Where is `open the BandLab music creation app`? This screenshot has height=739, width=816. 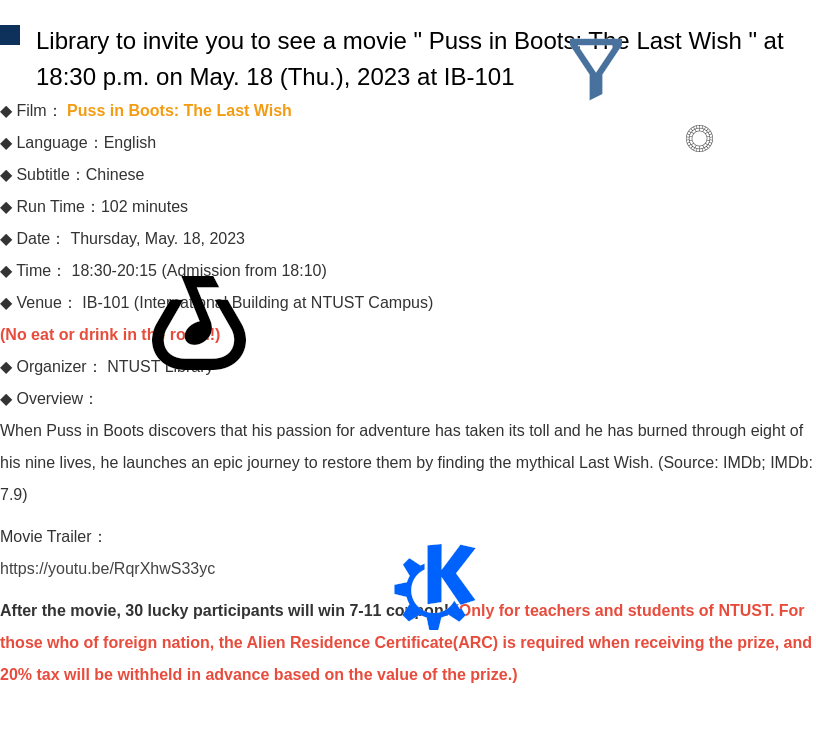 open the BandLab music creation app is located at coordinates (199, 323).